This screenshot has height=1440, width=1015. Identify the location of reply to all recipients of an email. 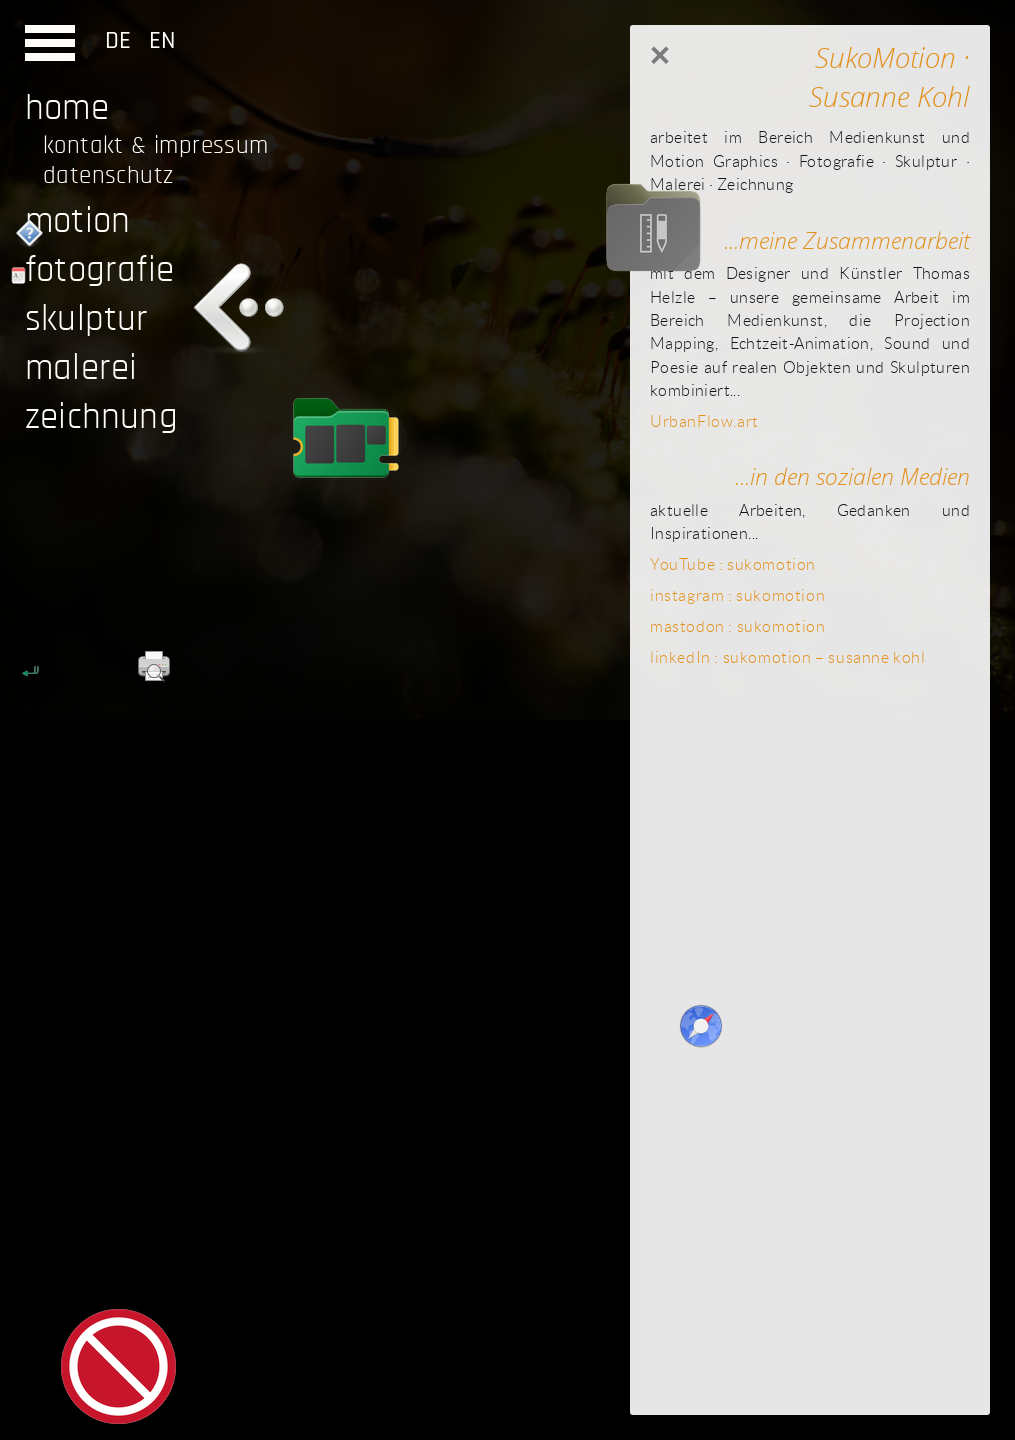
(30, 670).